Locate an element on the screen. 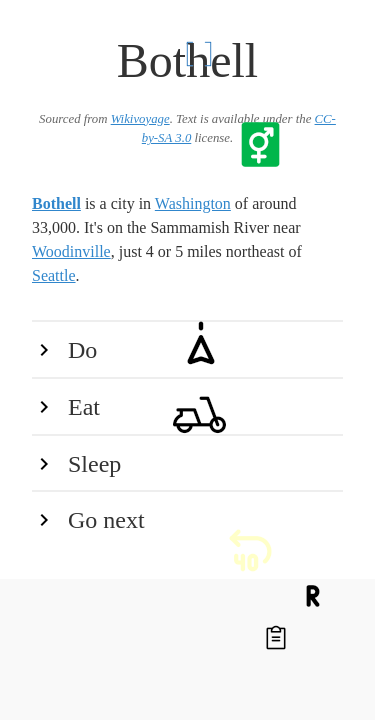 The height and width of the screenshot is (720, 375). insert code or text block is located at coordinates (199, 54).